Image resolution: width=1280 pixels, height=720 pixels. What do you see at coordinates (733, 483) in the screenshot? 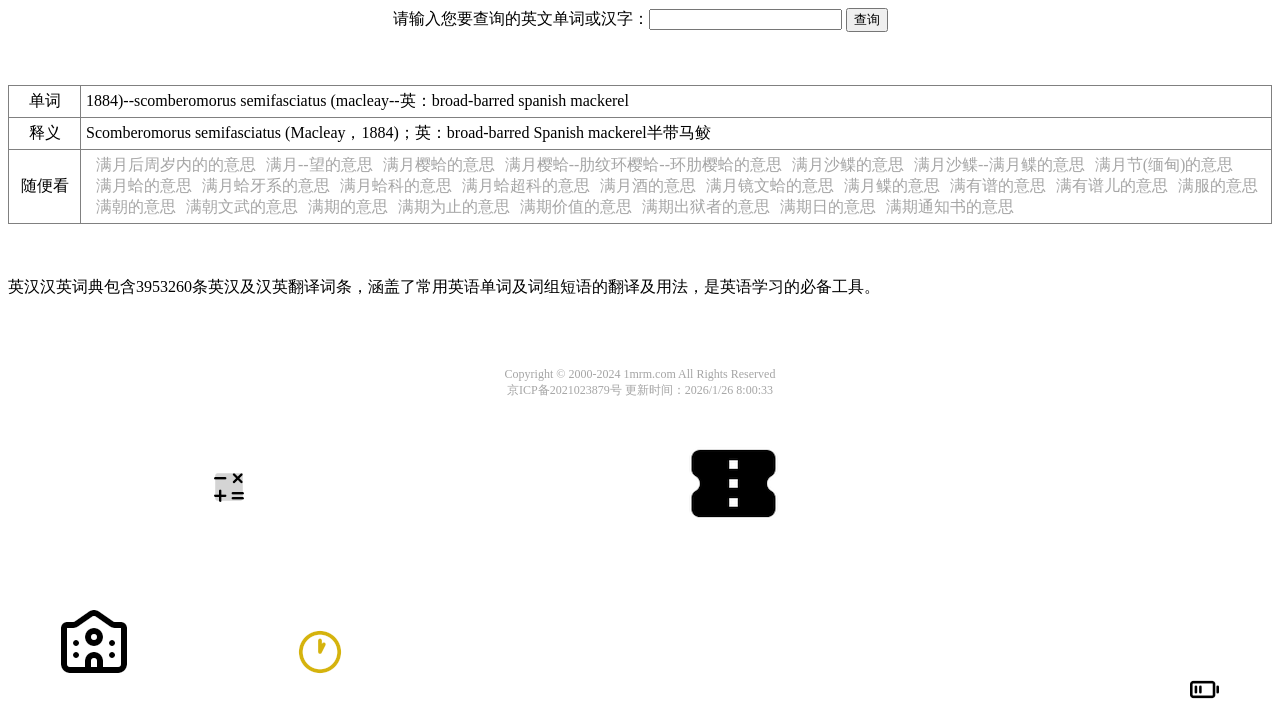
I see `view your tickets or passes` at bounding box center [733, 483].